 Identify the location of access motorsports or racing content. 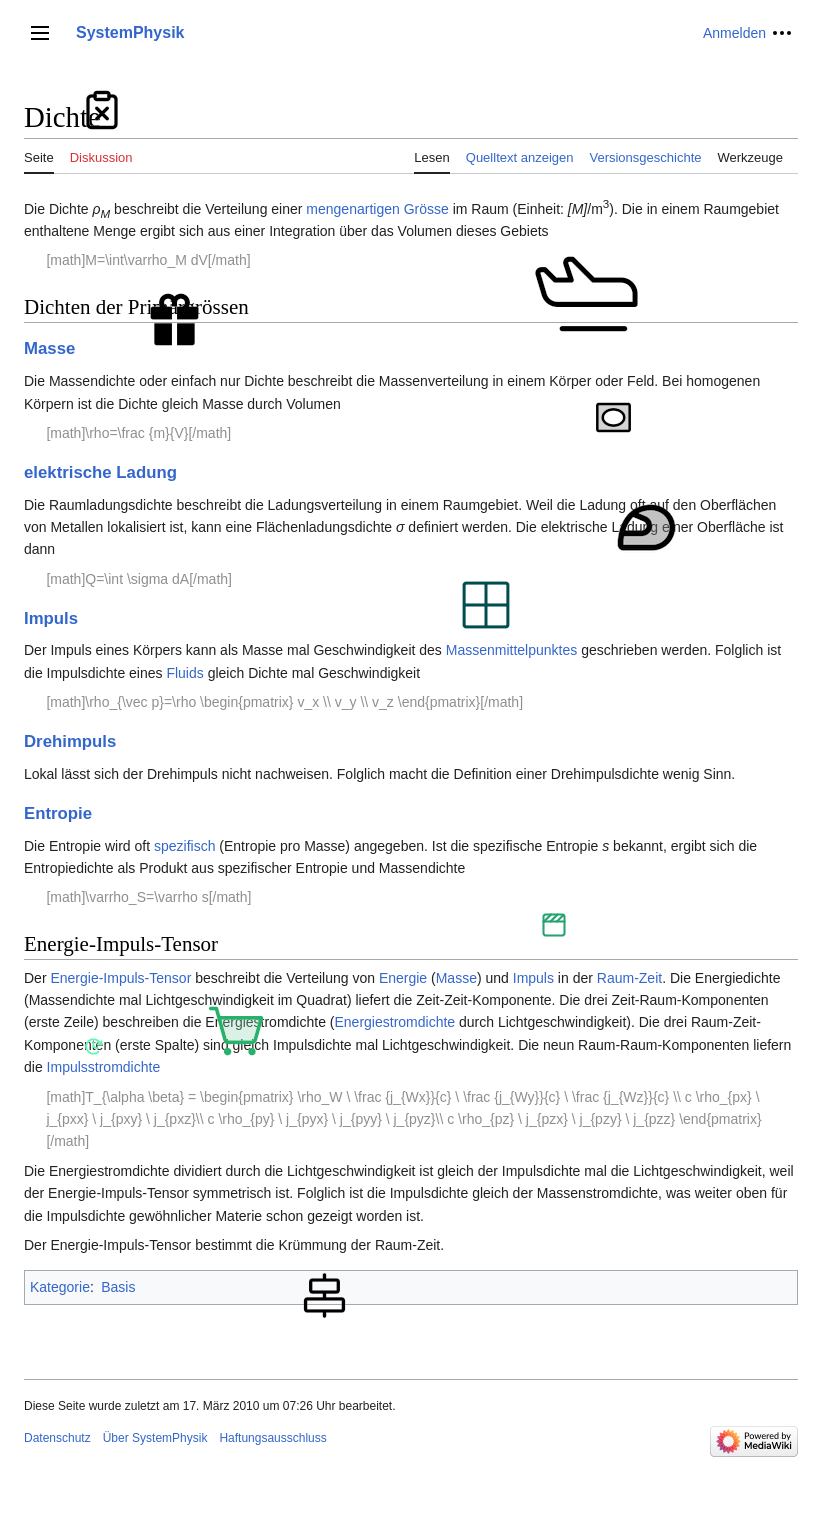
(646, 527).